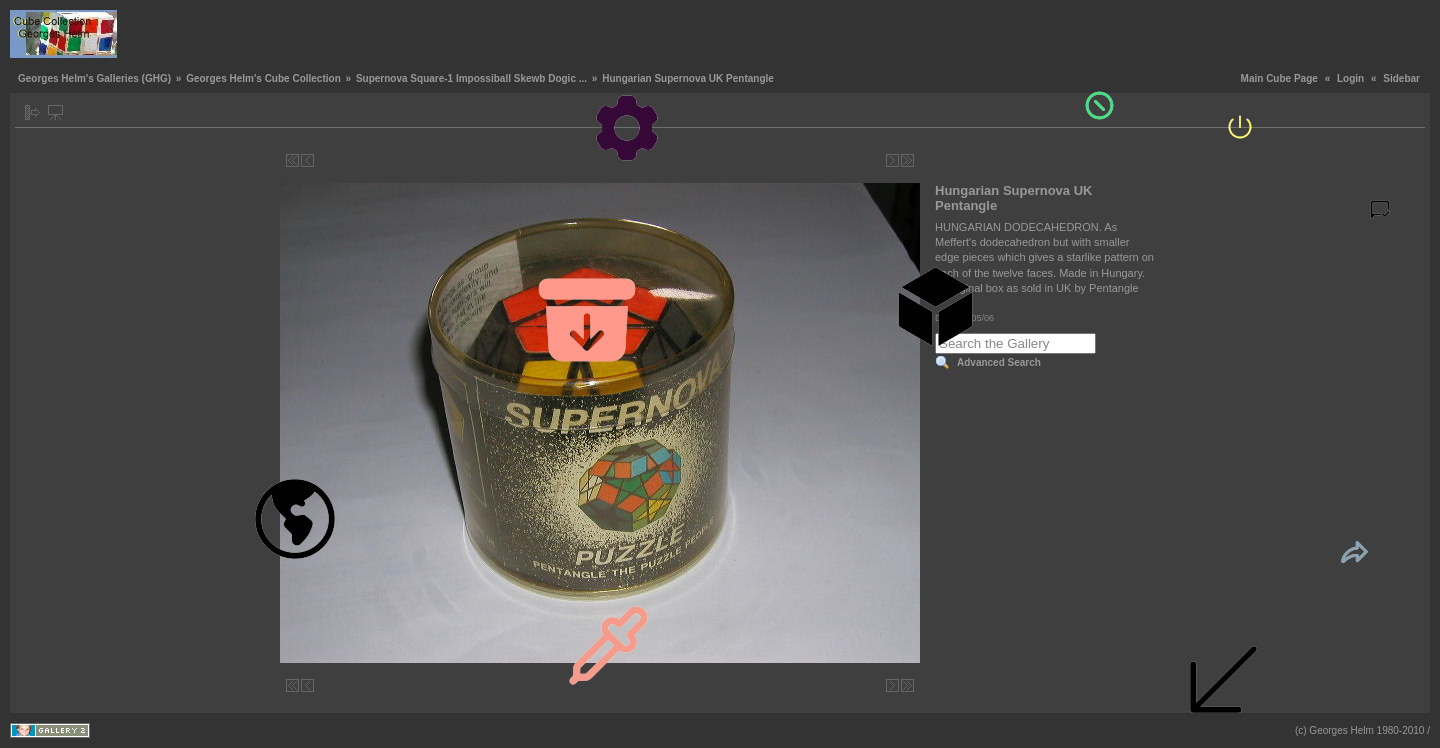 The width and height of the screenshot is (1440, 748). What do you see at coordinates (1380, 210) in the screenshot?
I see `mark a message as read` at bounding box center [1380, 210].